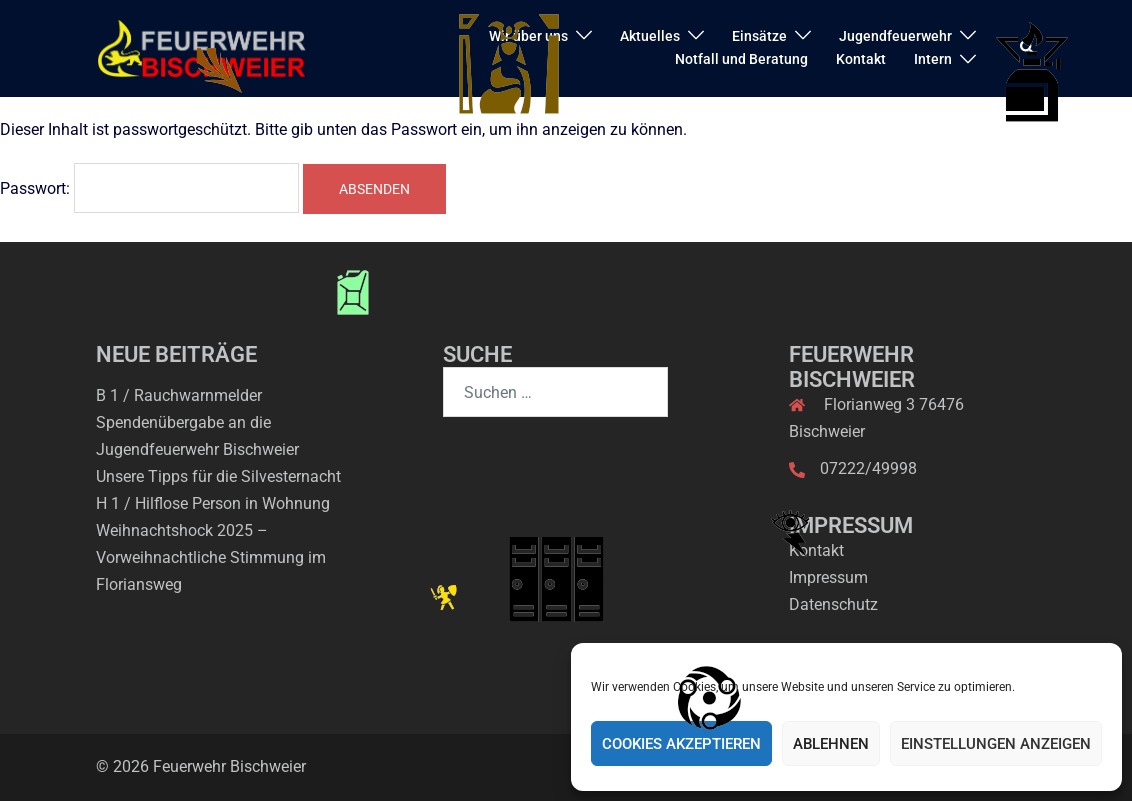 The width and height of the screenshot is (1132, 801). I want to click on fuel or gas container item in game inventory, so click(353, 291).